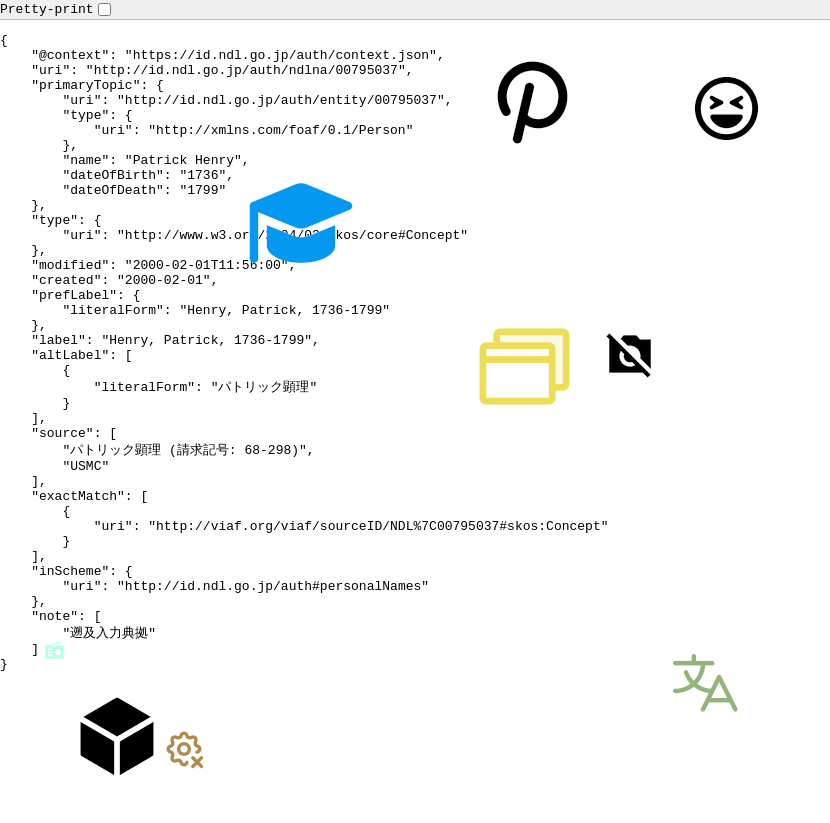  I want to click on react with a laughing emoji, so click(726, 108).